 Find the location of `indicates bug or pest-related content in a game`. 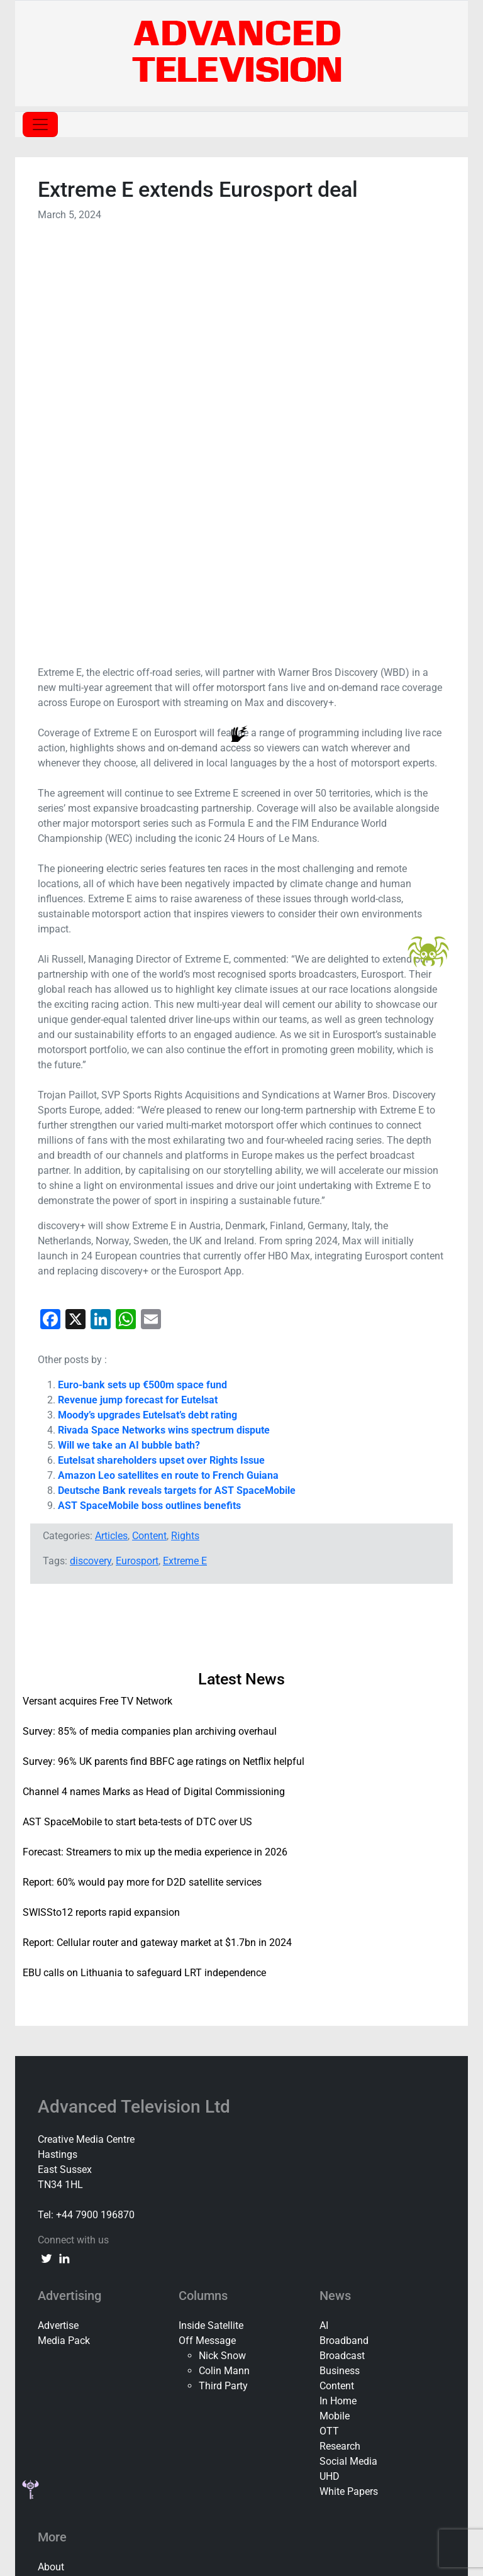

indicates bug or pest-related content in a game is located at coordinates (428, 953).